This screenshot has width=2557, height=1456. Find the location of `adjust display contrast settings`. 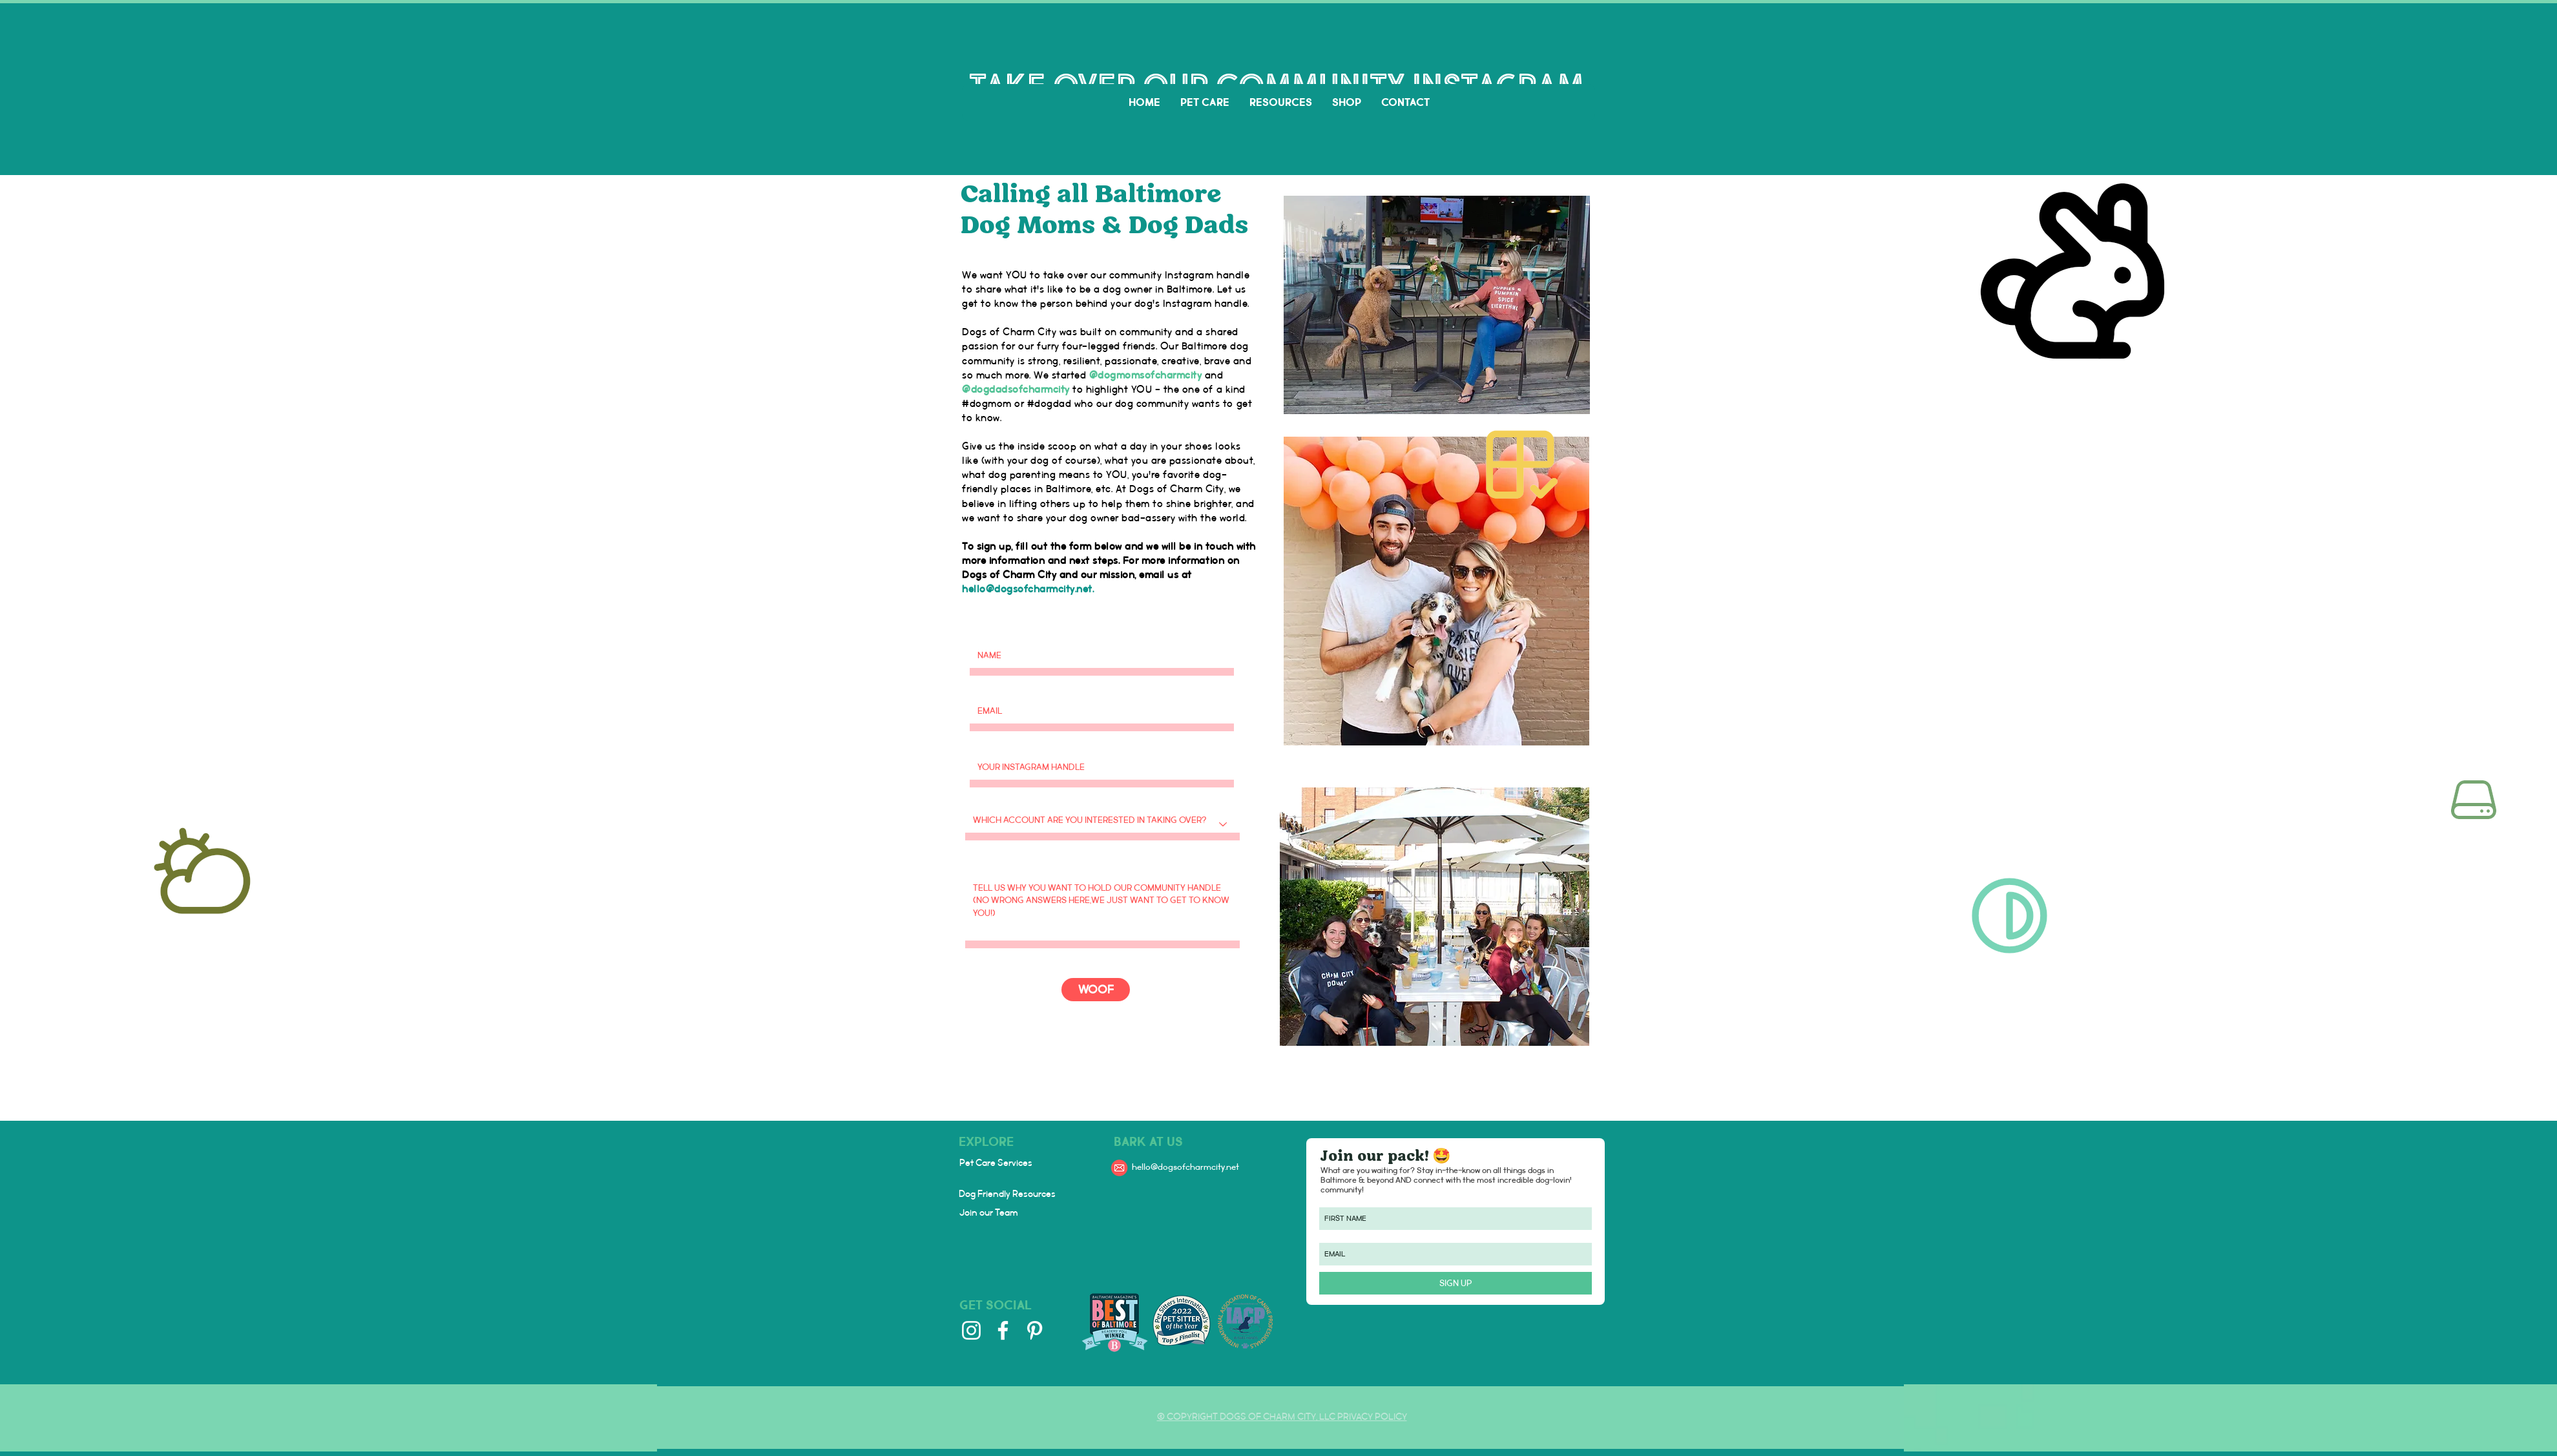

adjust display contrast settings is located at coordinates (2009, 915).